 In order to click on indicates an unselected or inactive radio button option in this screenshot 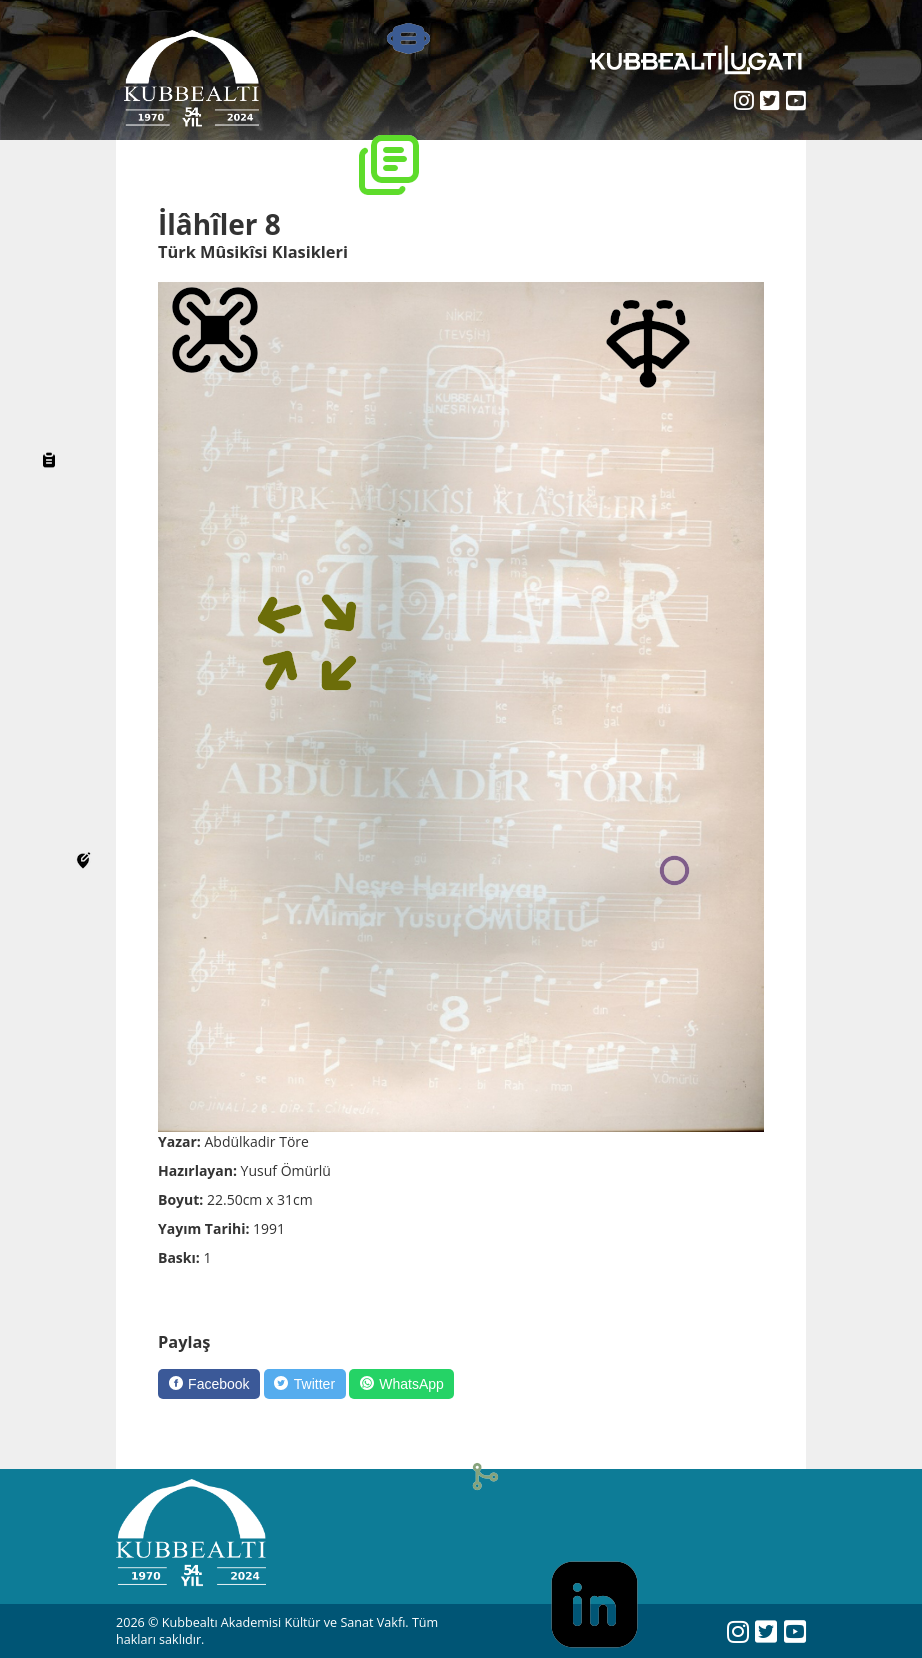, I will do `click(674, 870)`.